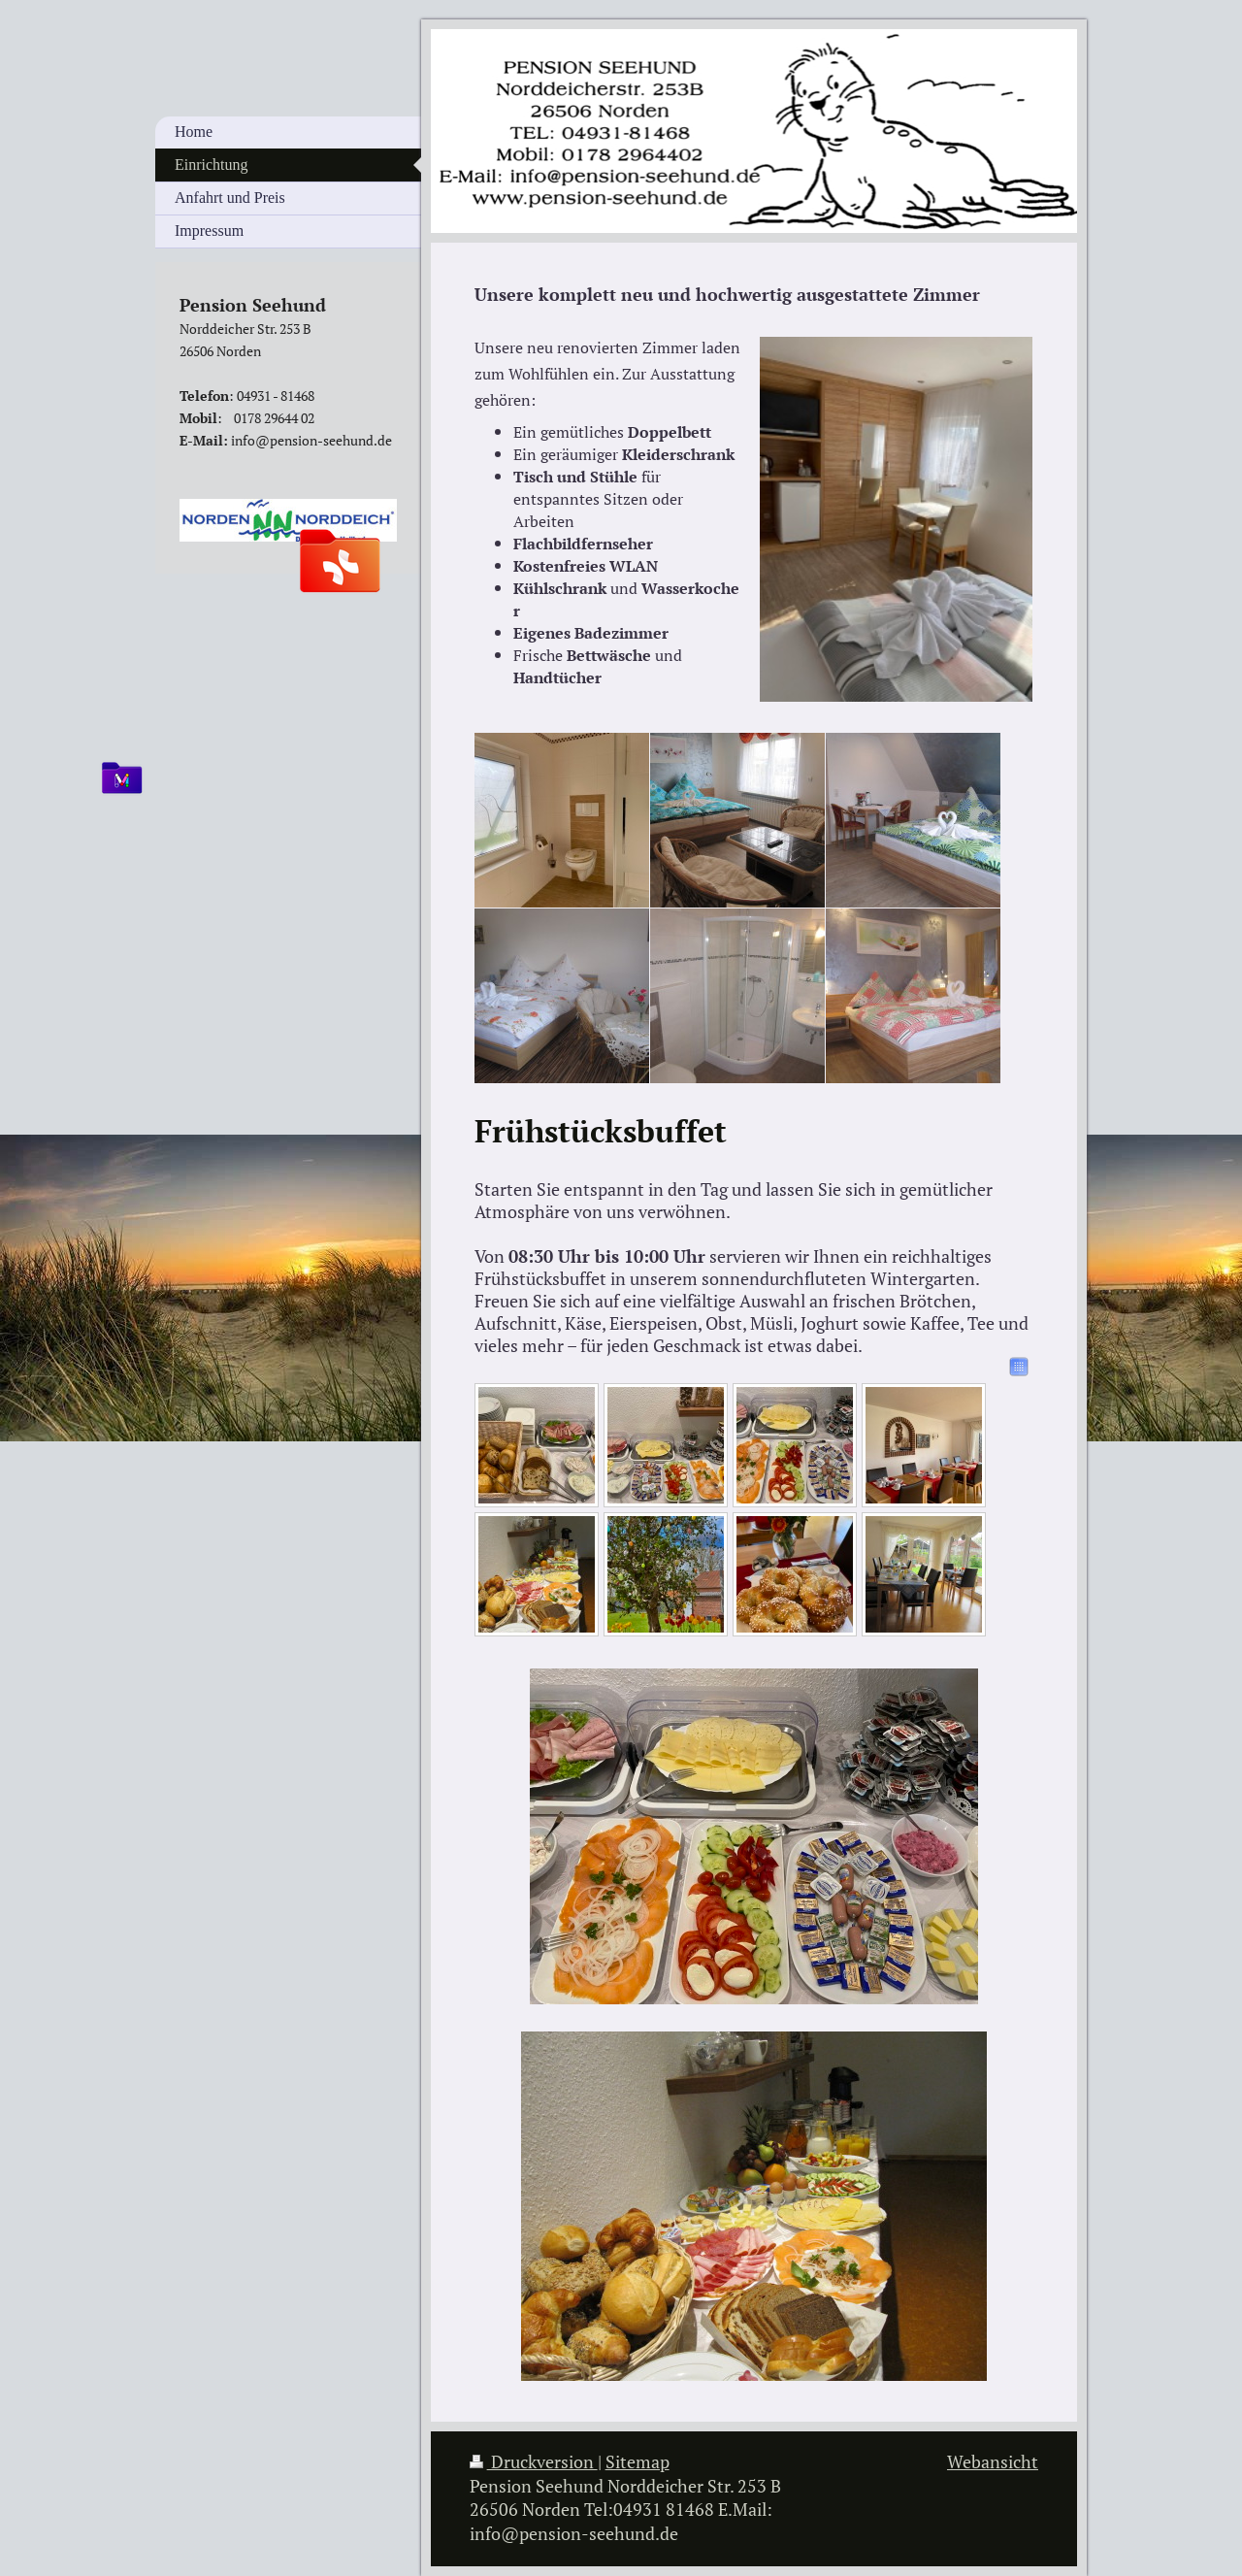  Describe the element at coordinates (340, 563) in the screenshot. I see `open folder containing Xmind mind mapping files` at that location.